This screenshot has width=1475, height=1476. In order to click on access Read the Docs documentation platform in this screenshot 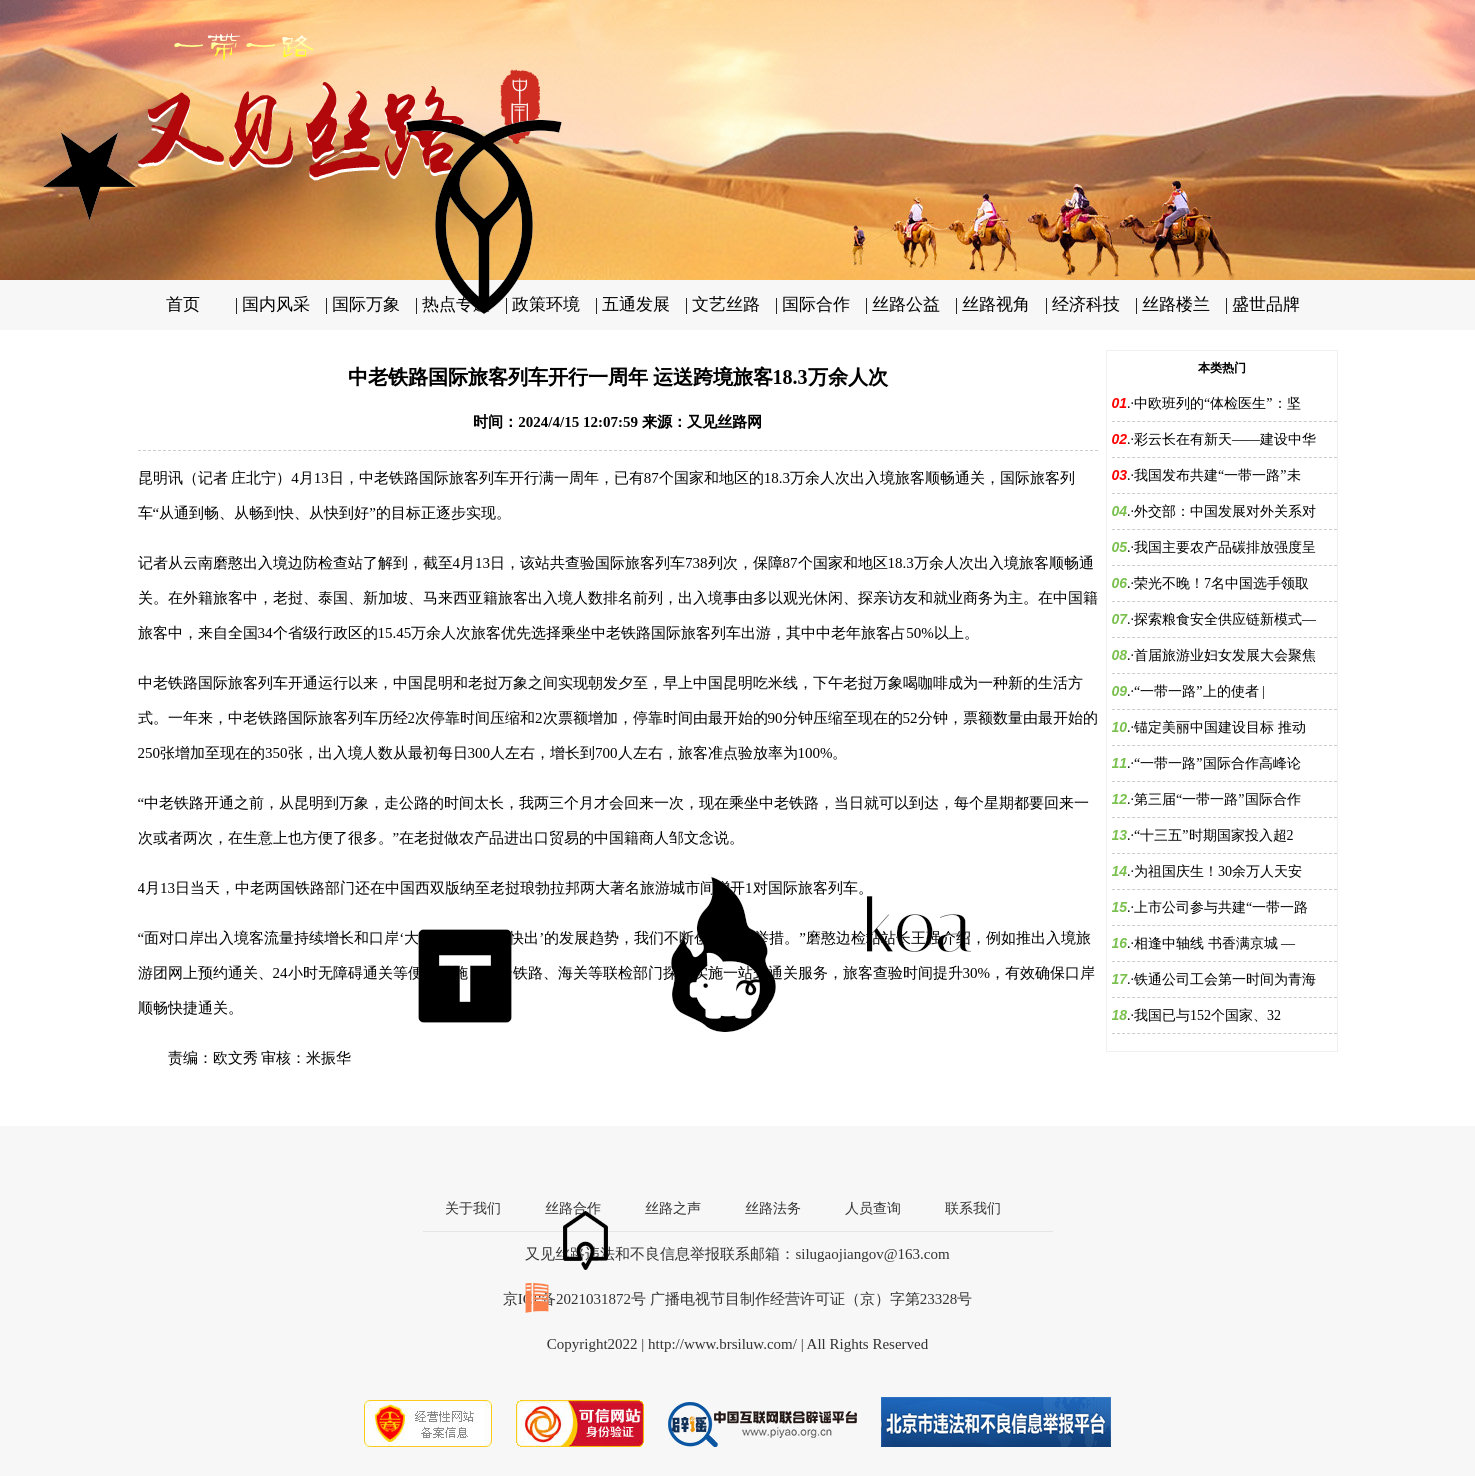, I will do `click(537, 1298)`.